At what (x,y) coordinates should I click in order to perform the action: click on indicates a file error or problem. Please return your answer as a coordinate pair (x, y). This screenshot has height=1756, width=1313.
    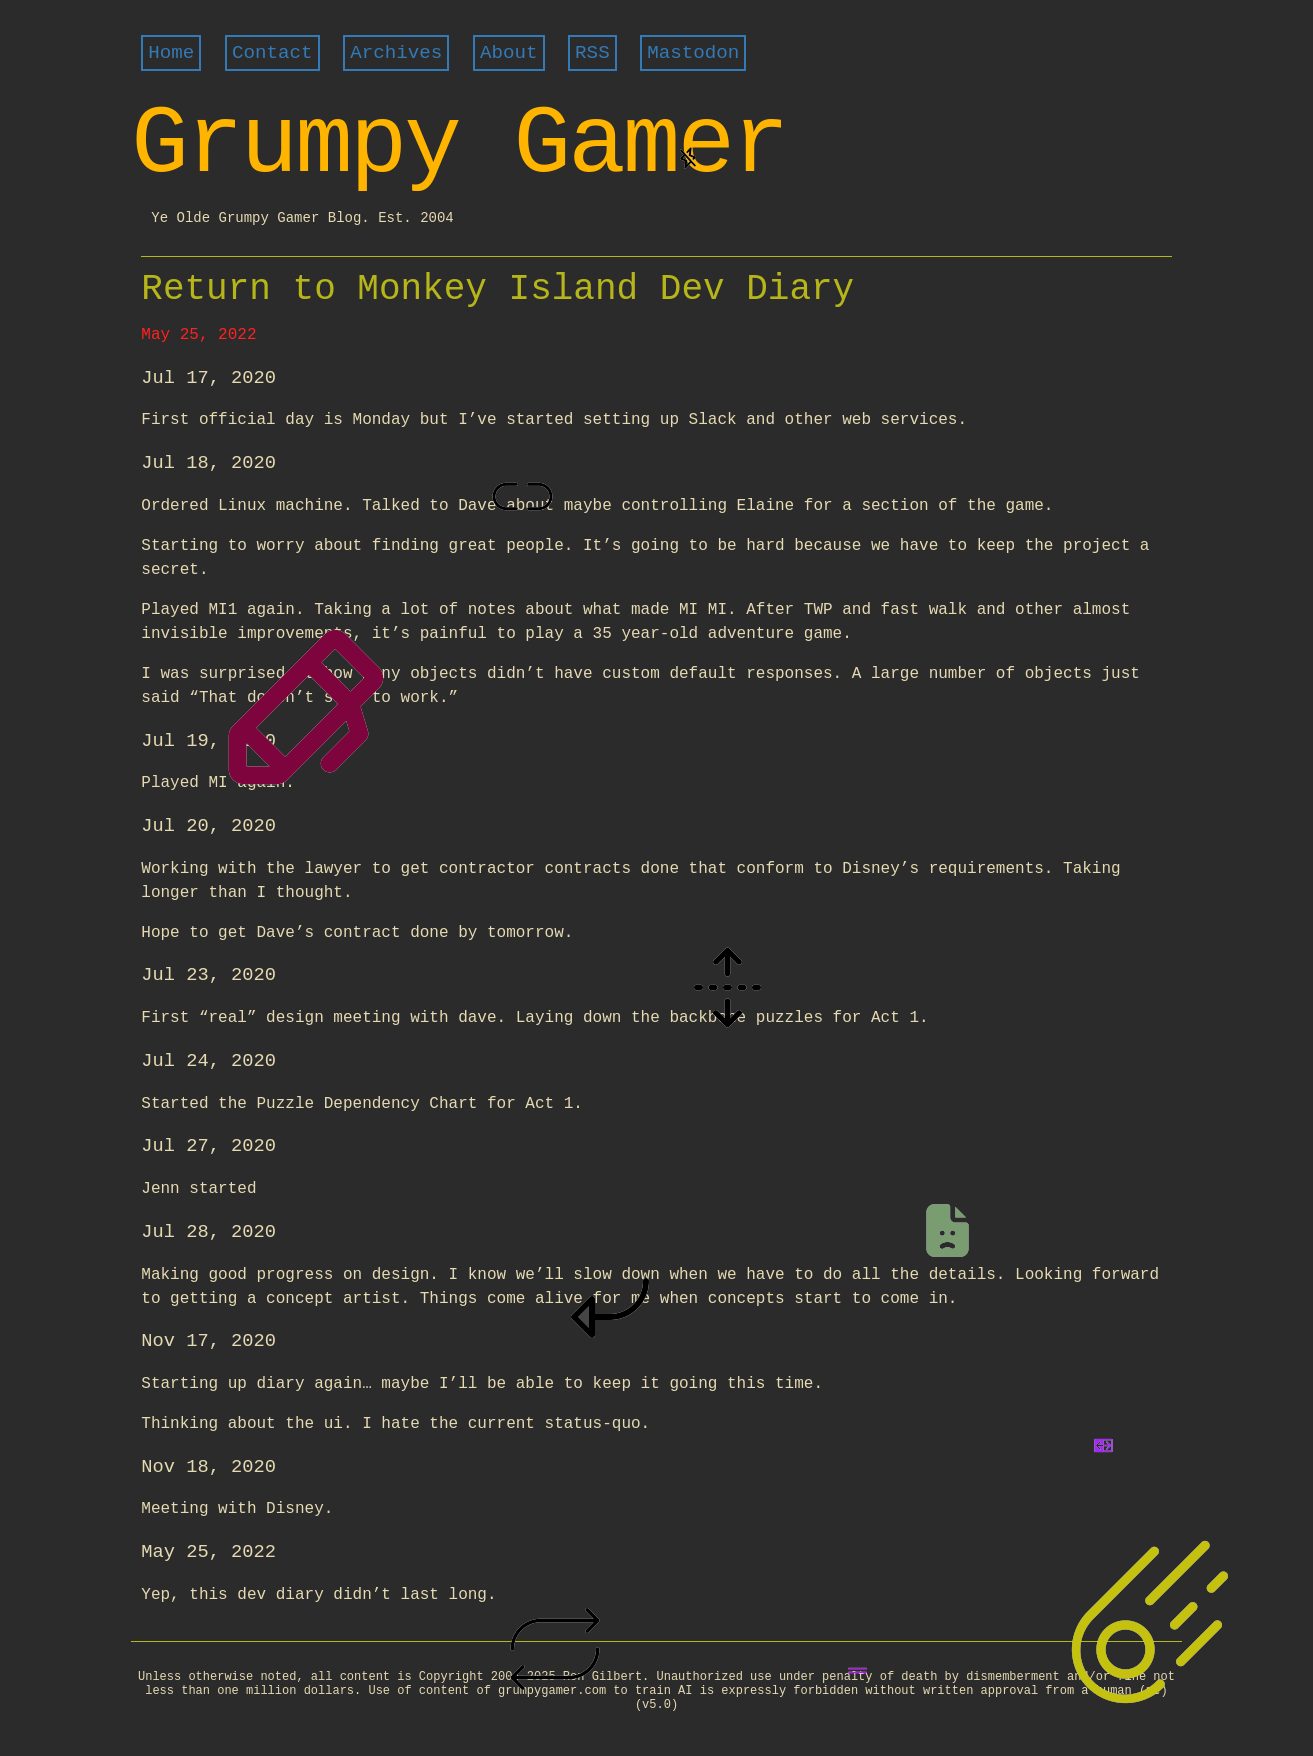
    Looking at the image, I should click on (947, 1230).